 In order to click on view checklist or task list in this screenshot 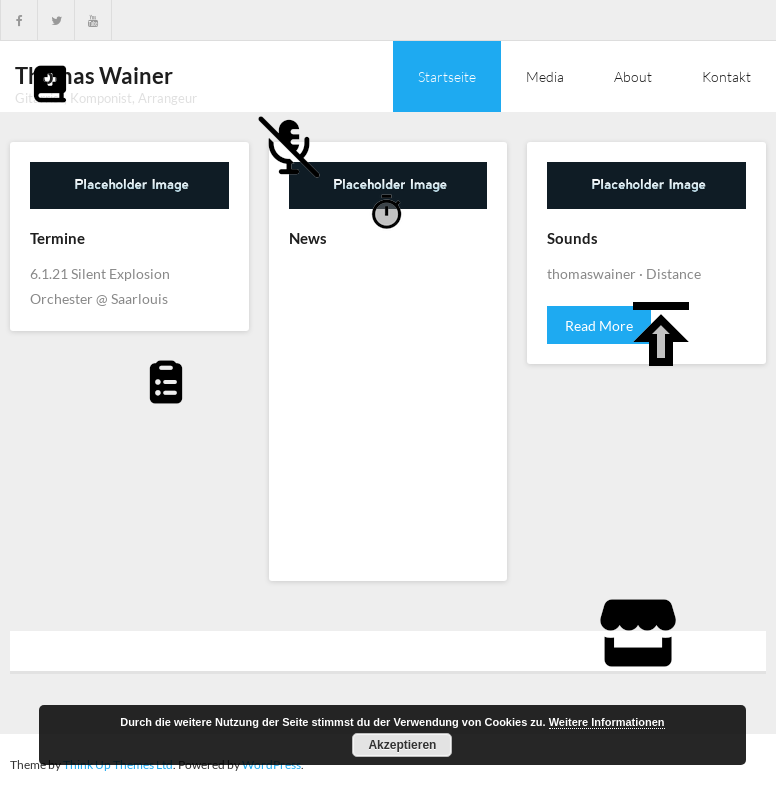, I will do `click(166, 382)`.